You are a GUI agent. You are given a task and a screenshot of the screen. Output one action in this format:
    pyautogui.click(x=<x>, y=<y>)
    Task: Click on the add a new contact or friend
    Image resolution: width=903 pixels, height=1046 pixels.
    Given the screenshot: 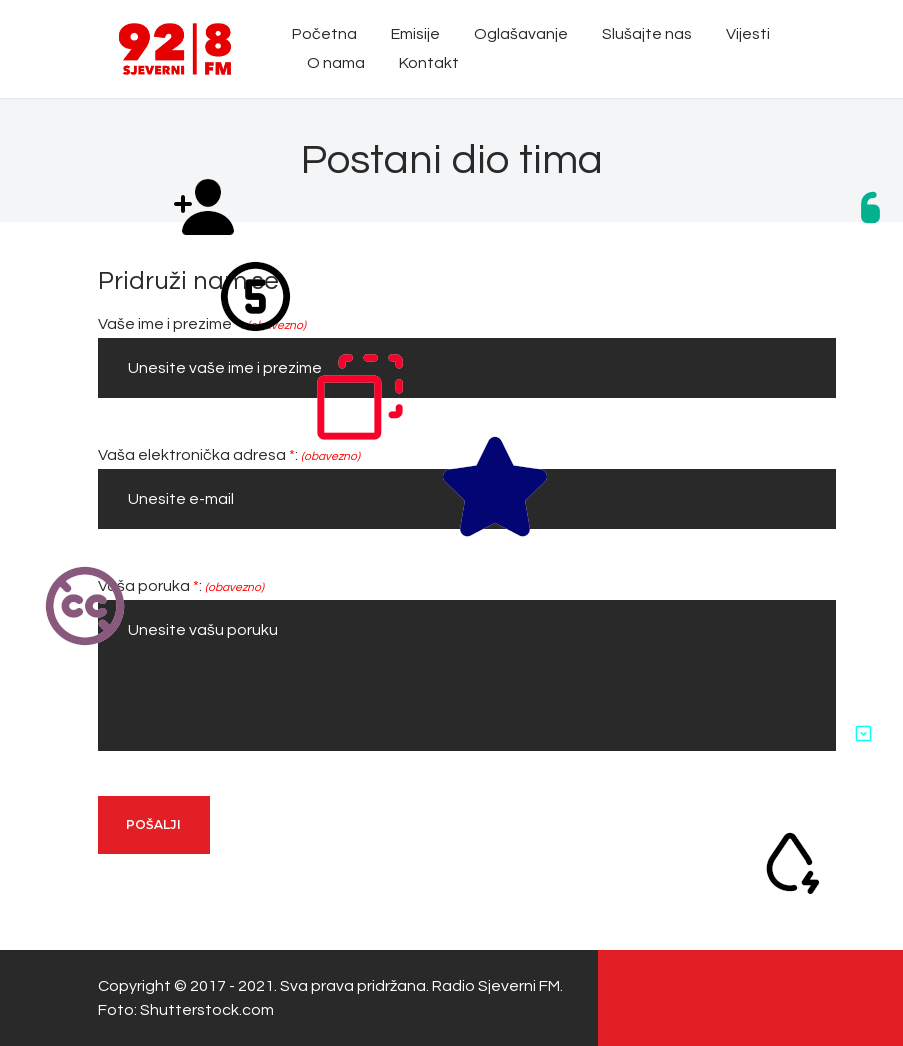 What is the action you would take?
    pyautogui.click(x=204, y=207)
    